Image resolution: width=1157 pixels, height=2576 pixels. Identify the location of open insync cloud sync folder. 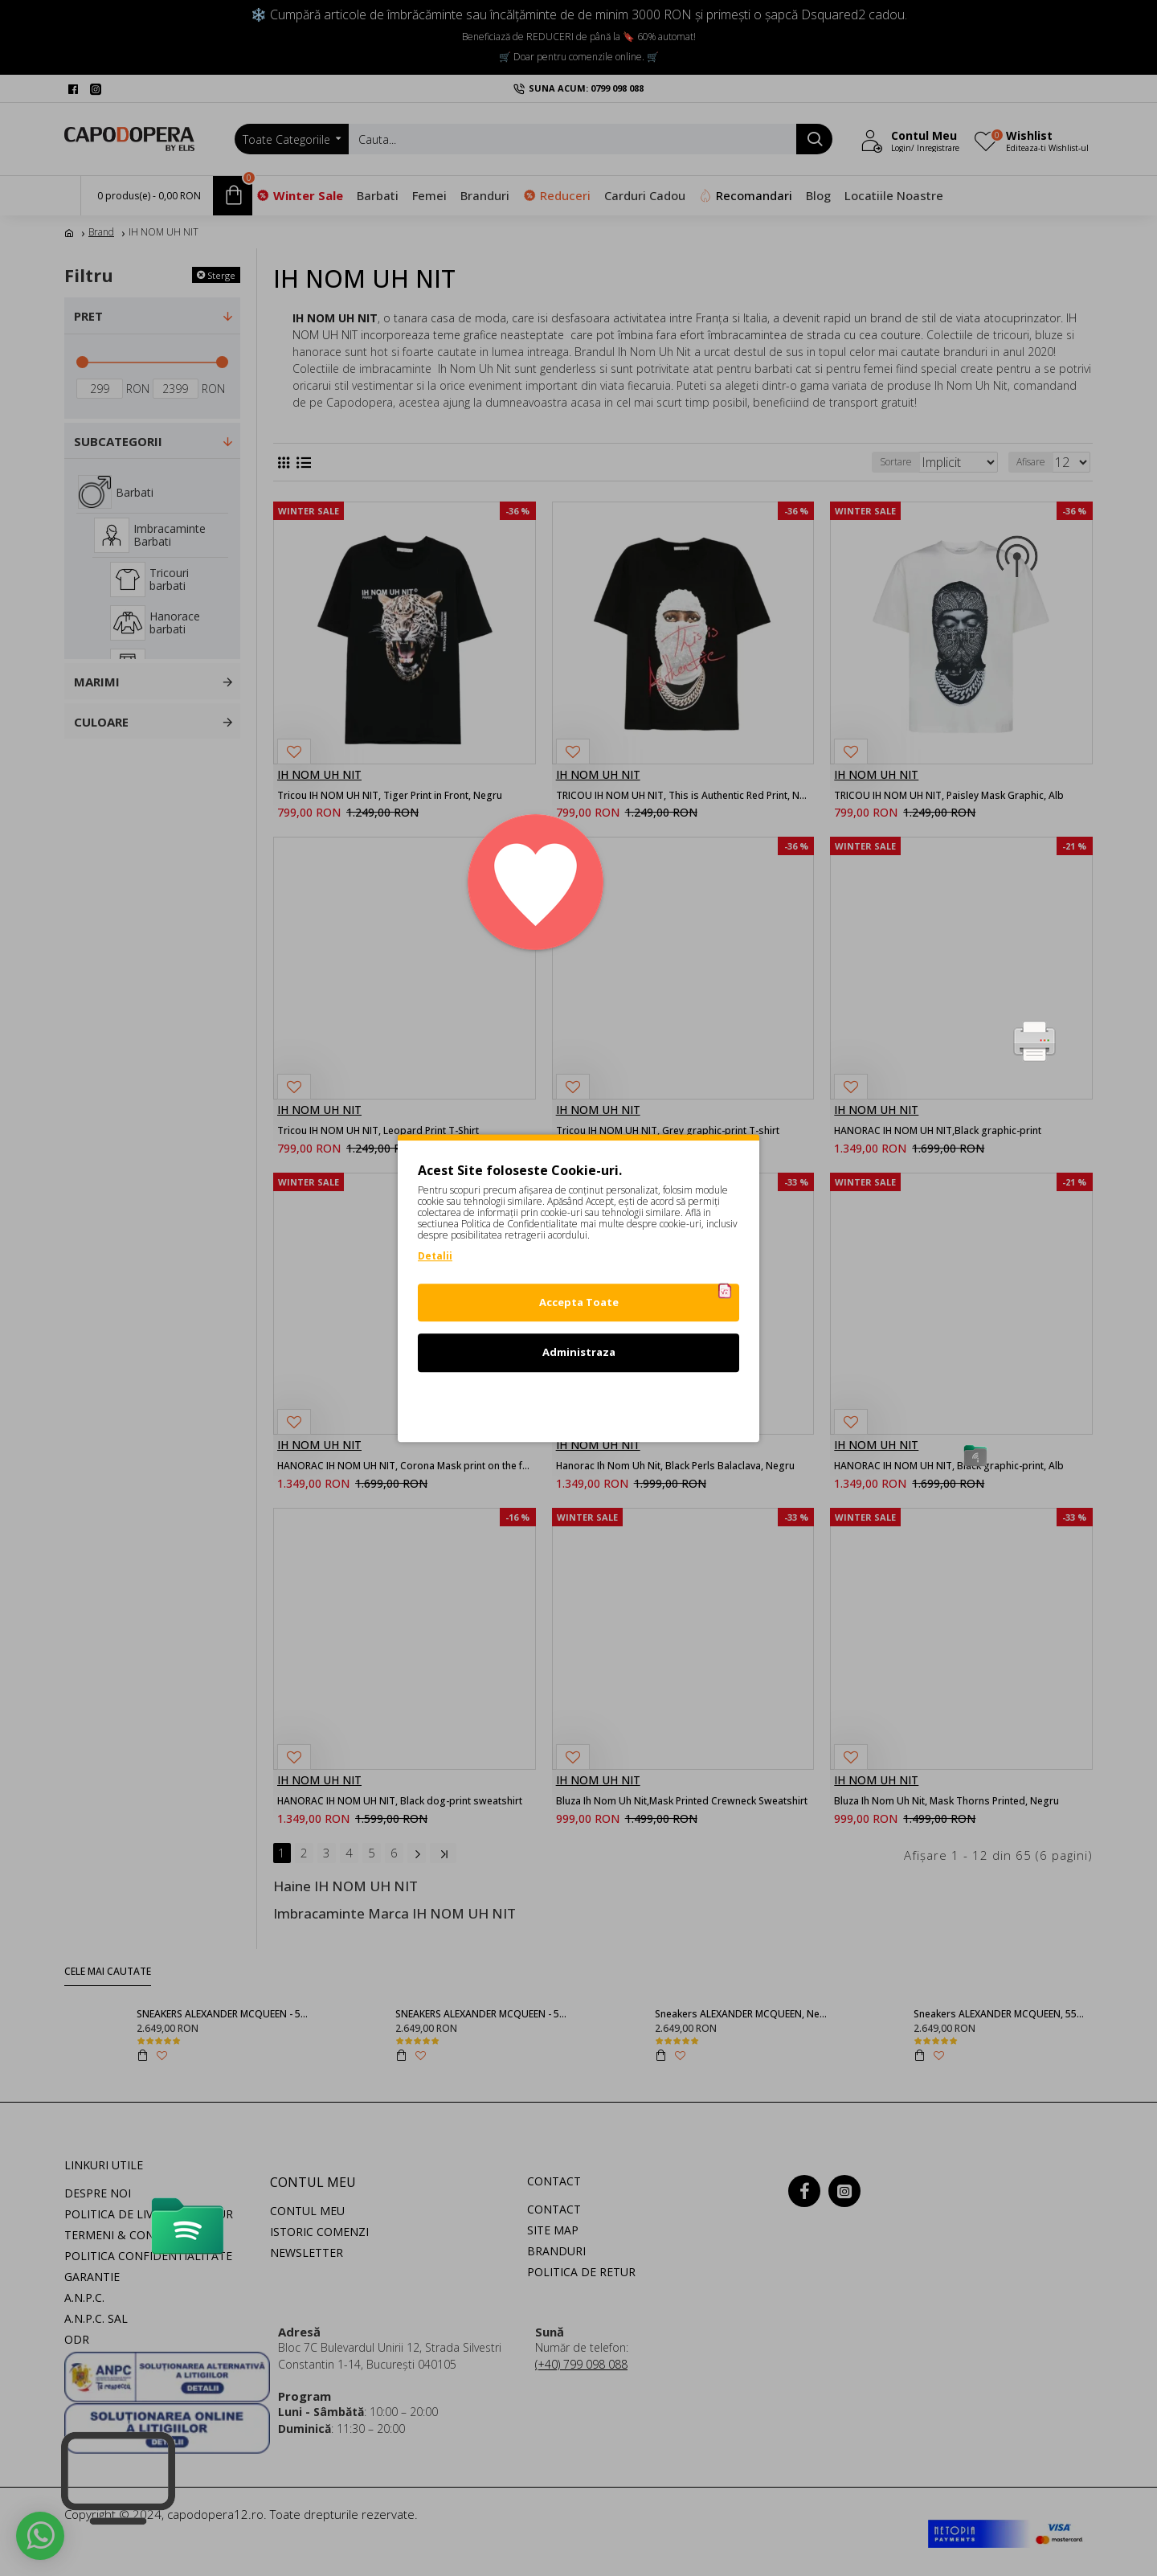
(975, 1456).